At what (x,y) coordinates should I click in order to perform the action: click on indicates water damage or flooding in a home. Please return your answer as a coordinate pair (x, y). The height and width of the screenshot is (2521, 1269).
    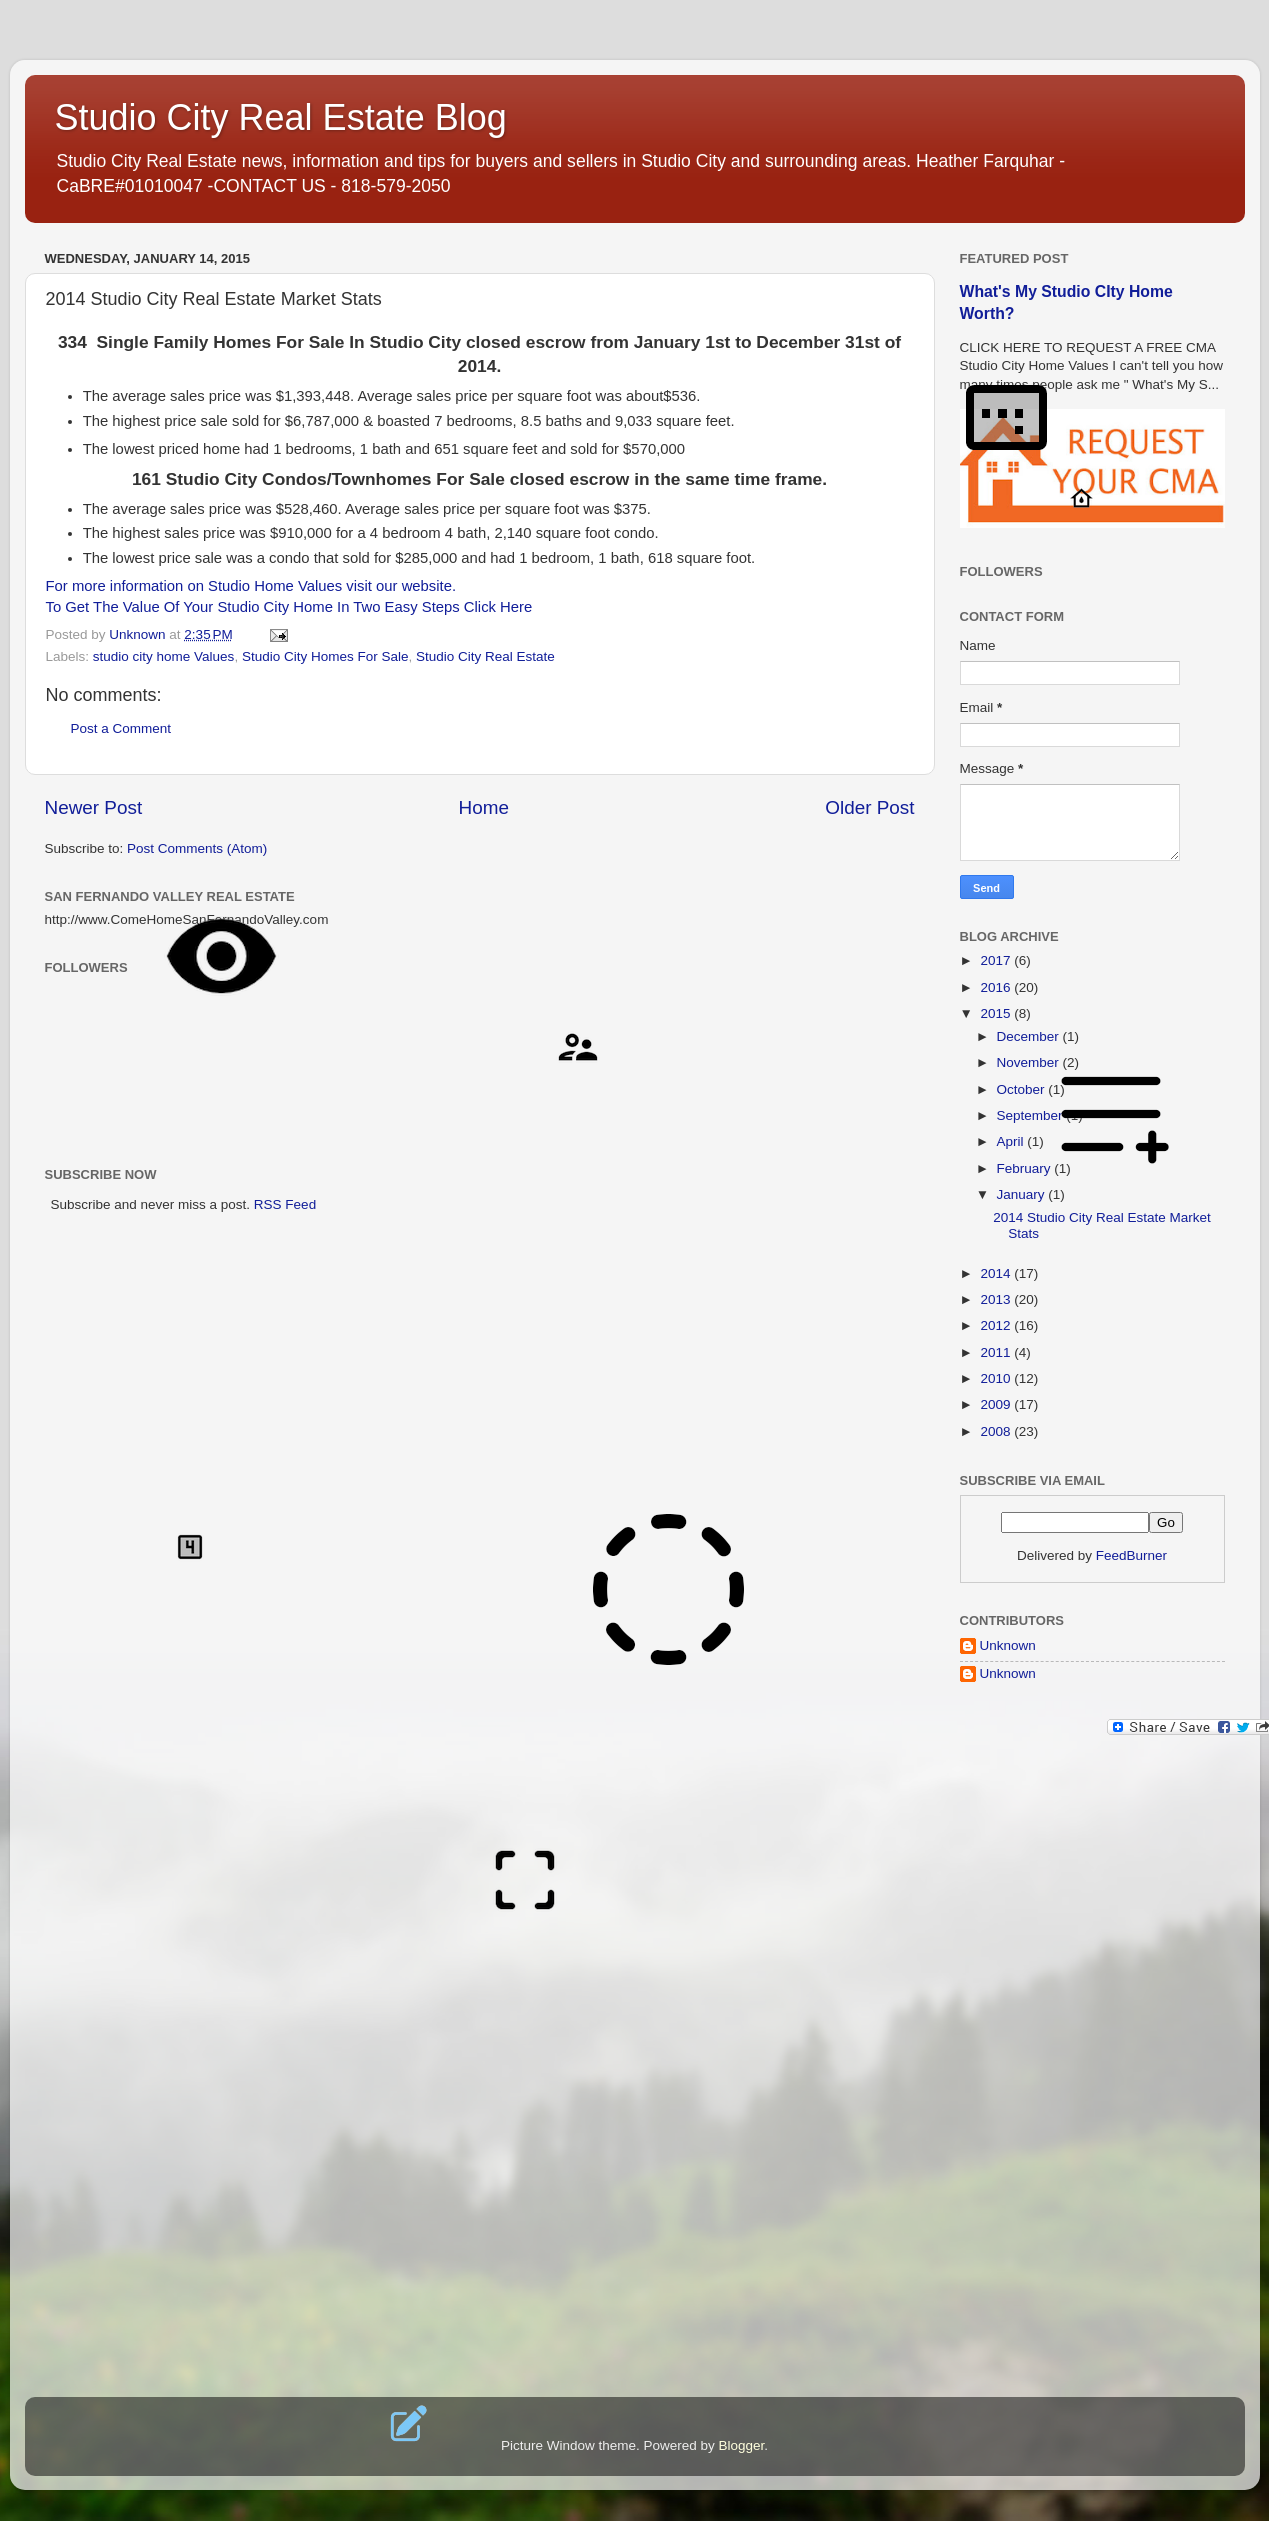
    Looking at the image, I should click on (1081, 498).